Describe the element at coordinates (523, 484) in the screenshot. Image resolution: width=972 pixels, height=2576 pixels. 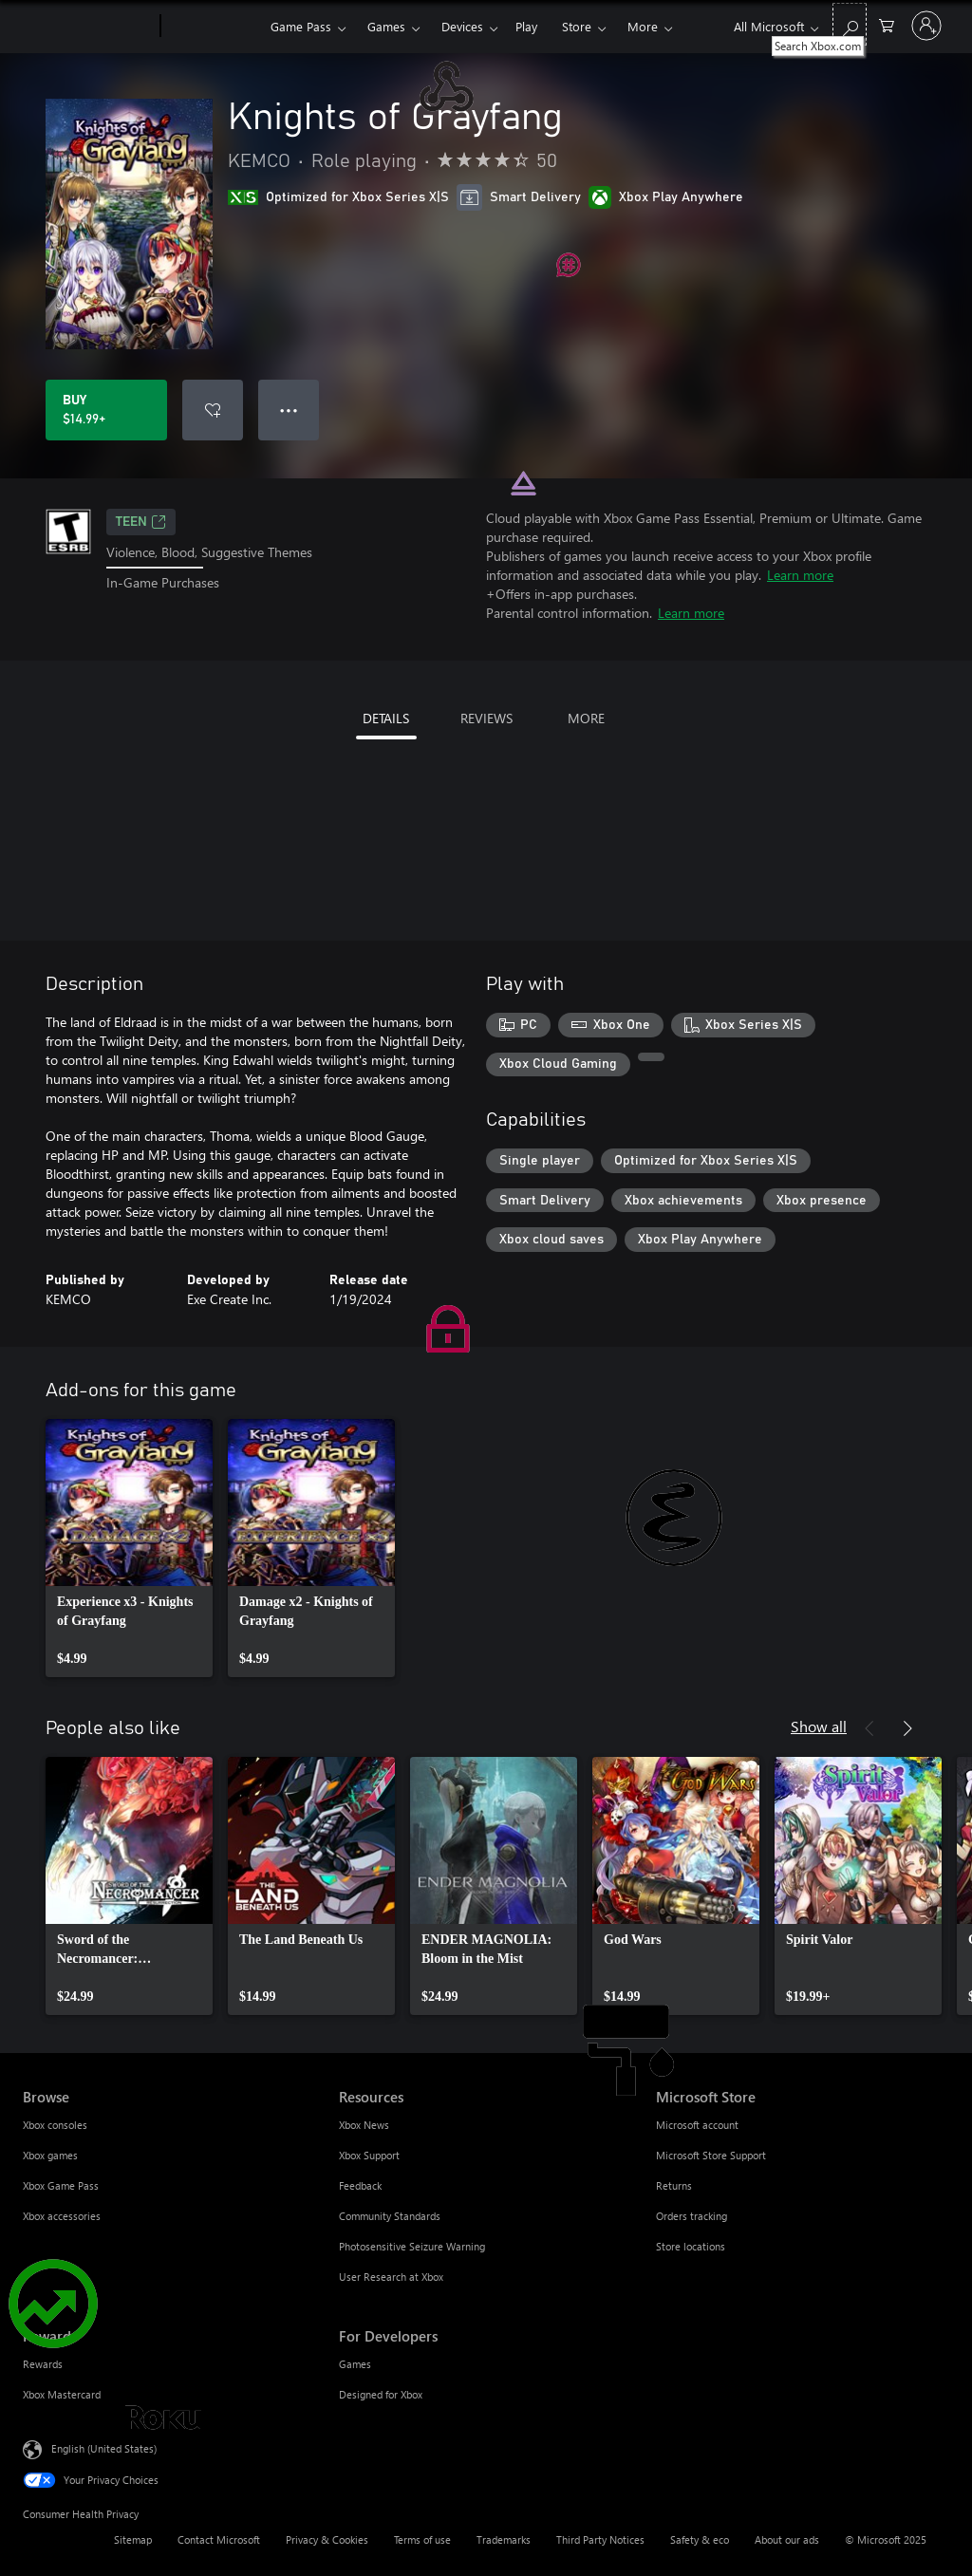
I see `eject media or disc` at that location.